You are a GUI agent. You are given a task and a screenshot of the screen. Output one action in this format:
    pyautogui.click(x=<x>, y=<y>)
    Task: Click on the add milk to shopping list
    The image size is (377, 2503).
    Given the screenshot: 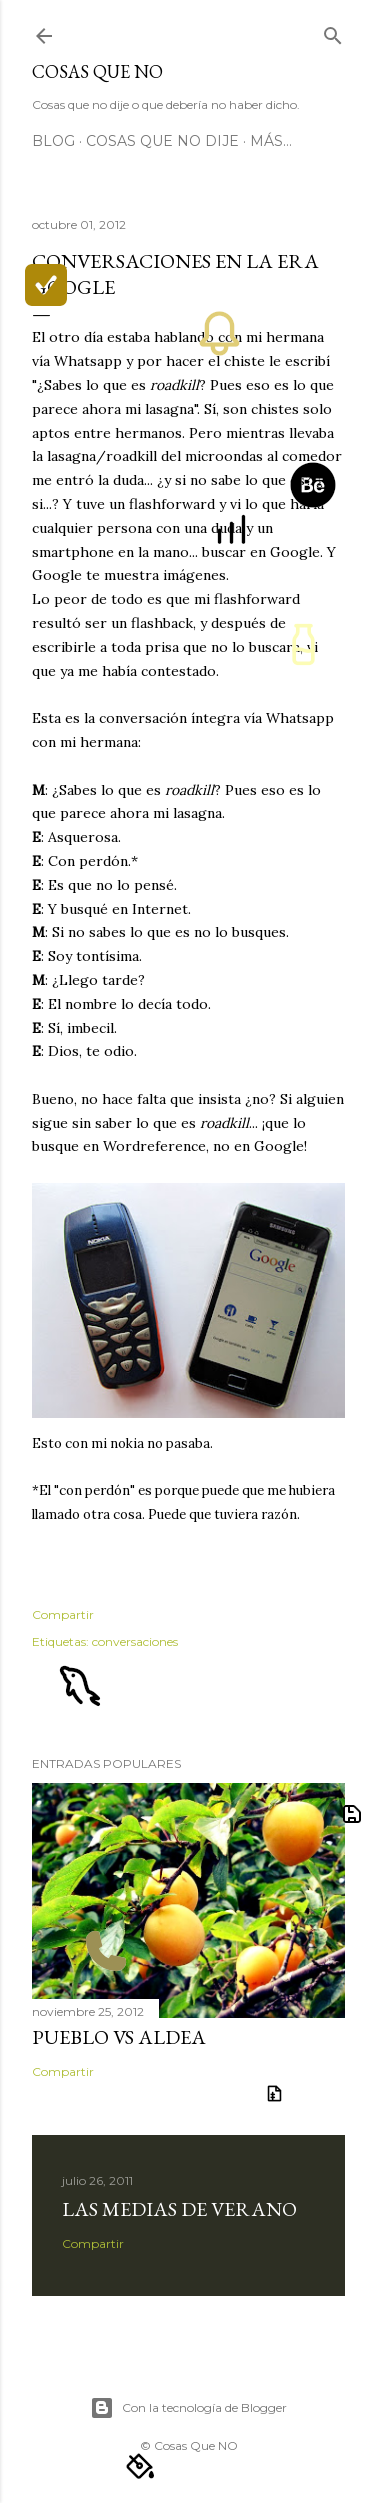 What is the action you would take?
    pyautogui.click(x=303, y=644)
    